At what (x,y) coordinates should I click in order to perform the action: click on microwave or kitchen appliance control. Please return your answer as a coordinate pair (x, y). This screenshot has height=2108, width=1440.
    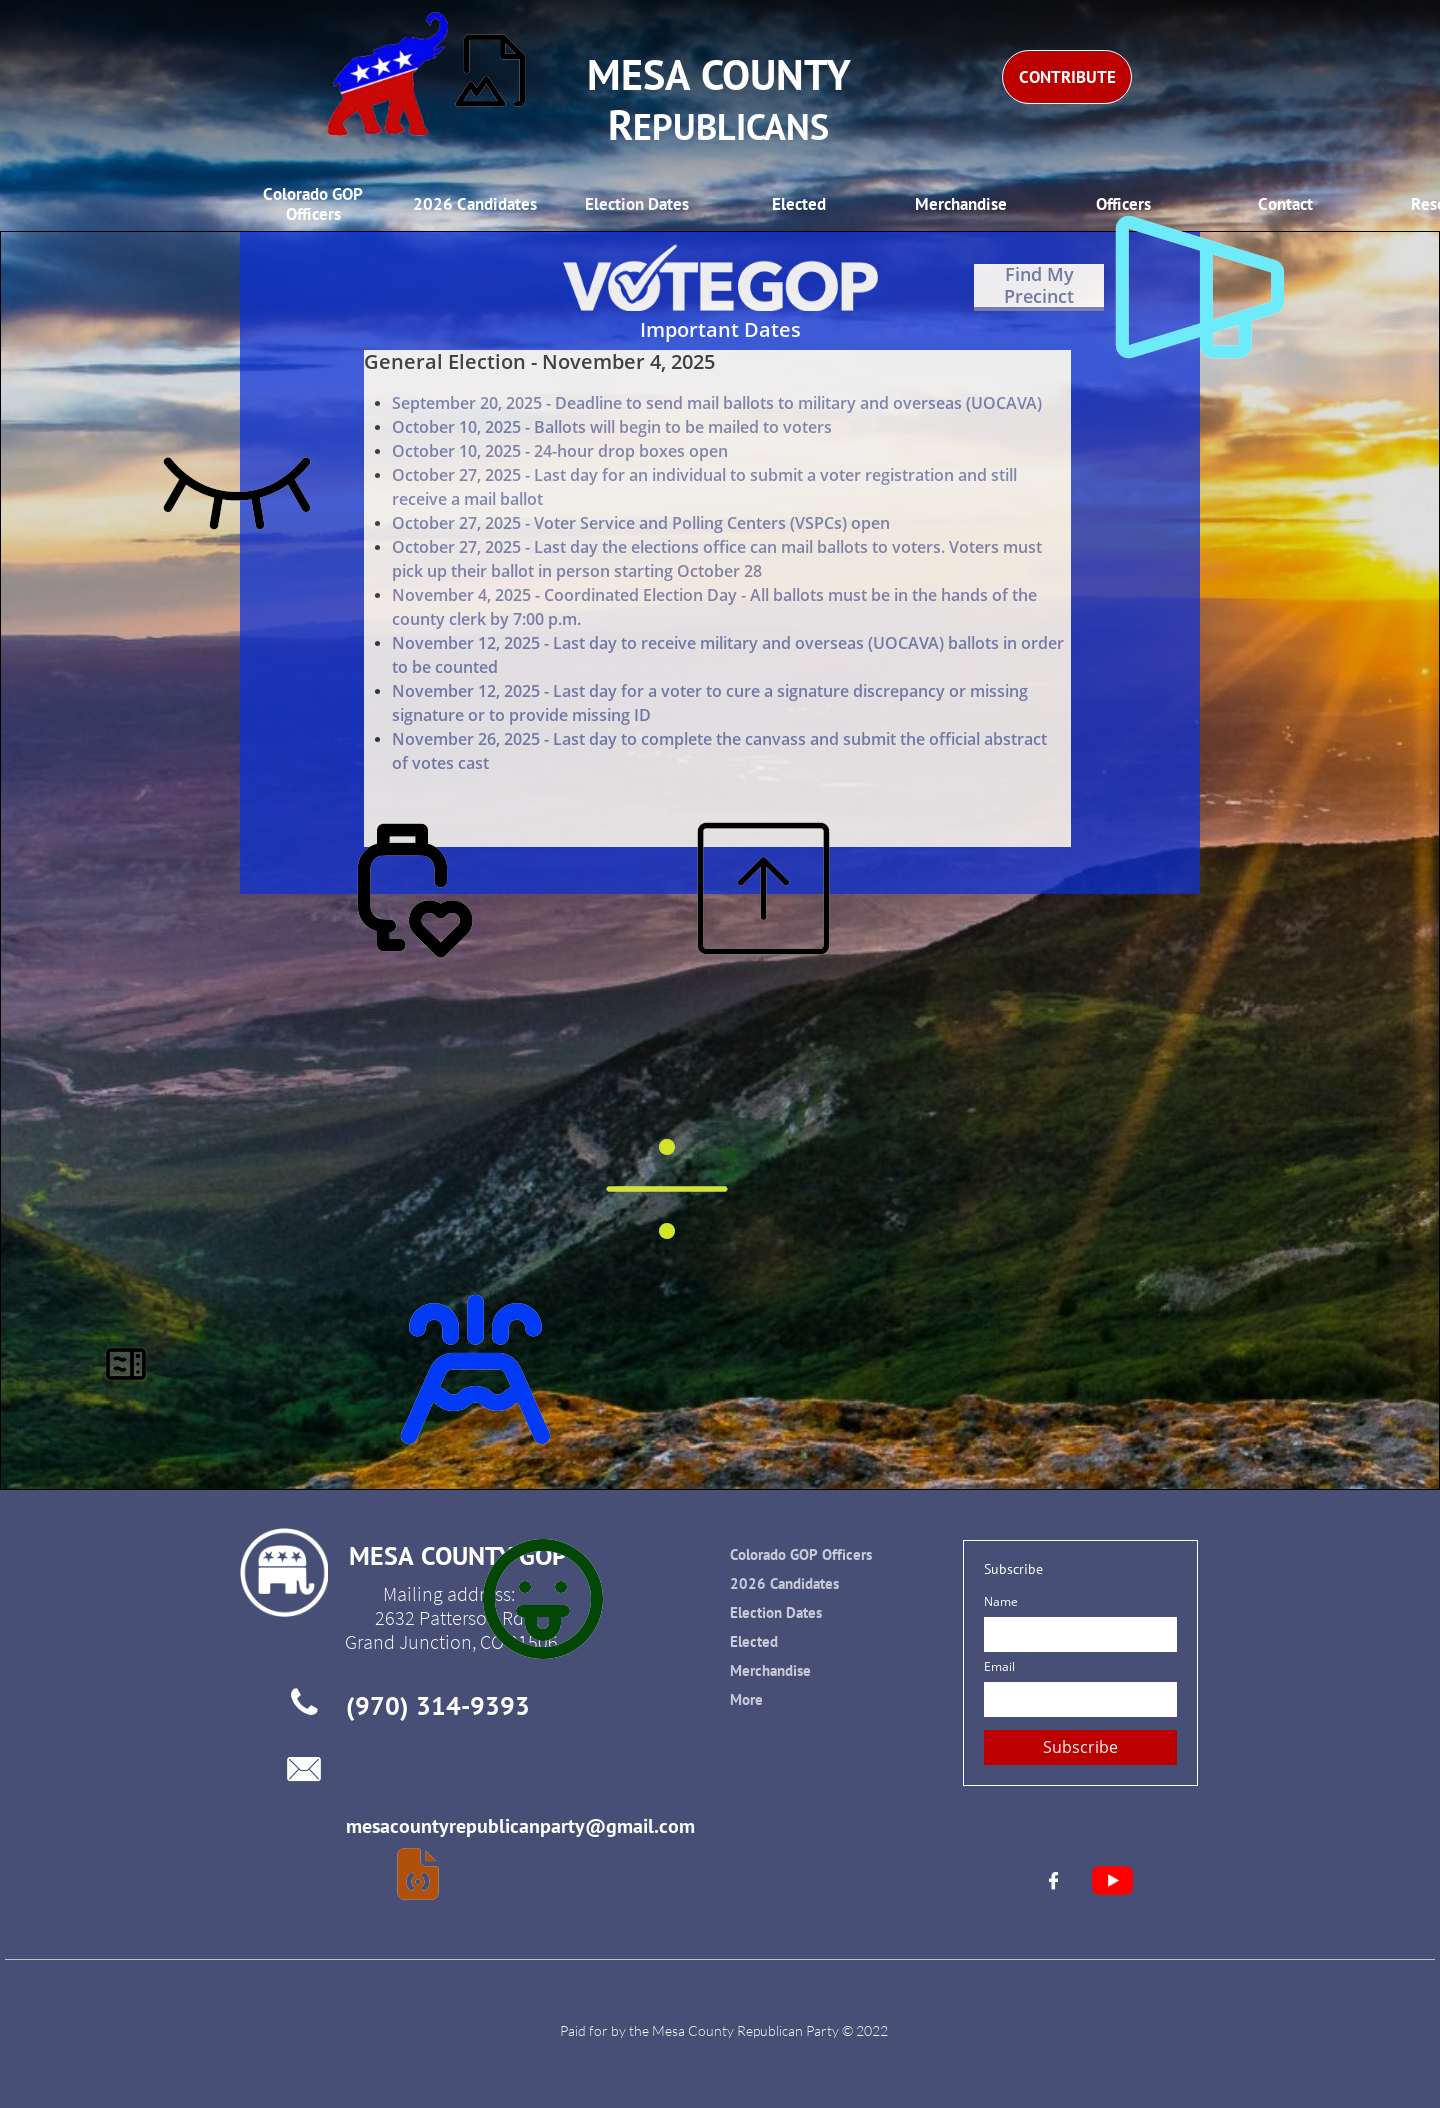
    Looking at the image, I should click on (126, 1364).